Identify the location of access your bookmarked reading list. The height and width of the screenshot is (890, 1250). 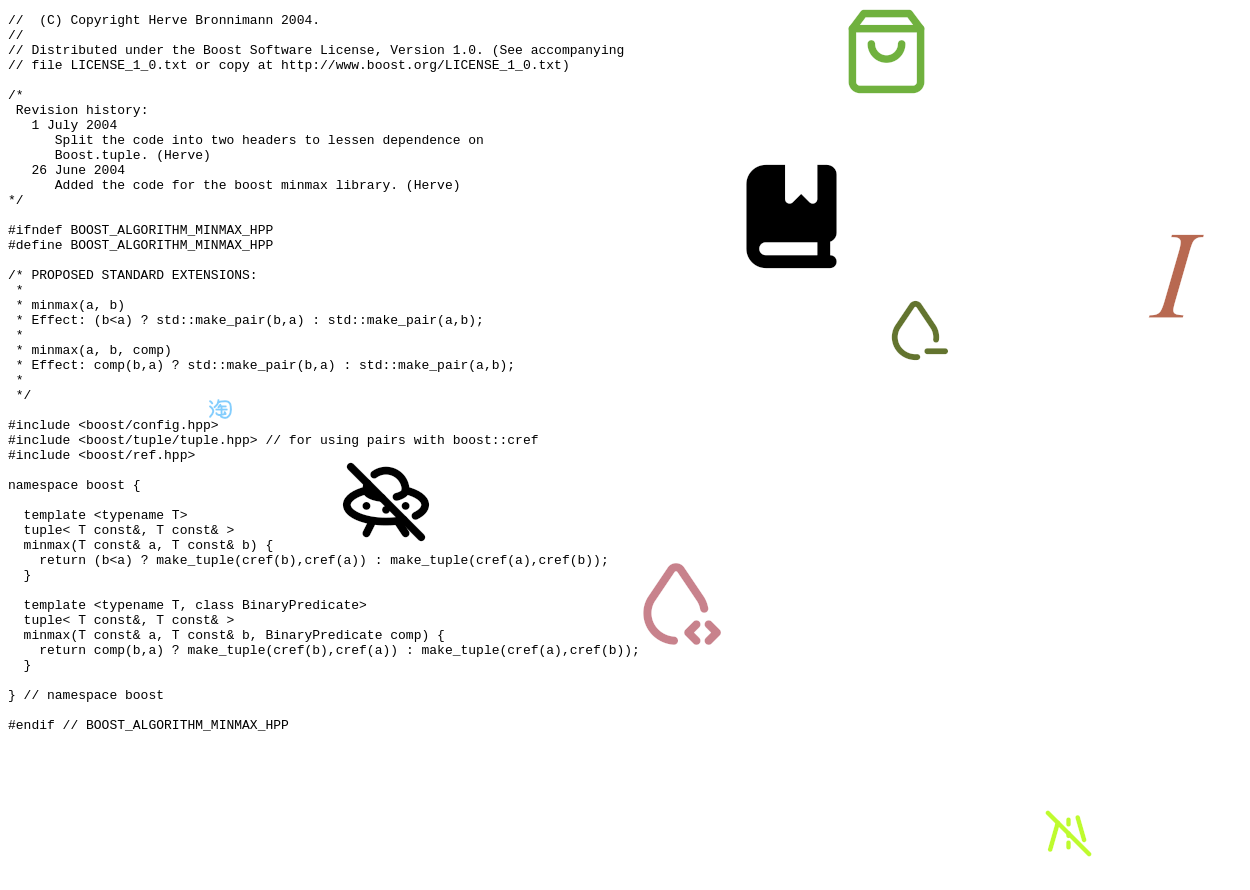
(791, 216).